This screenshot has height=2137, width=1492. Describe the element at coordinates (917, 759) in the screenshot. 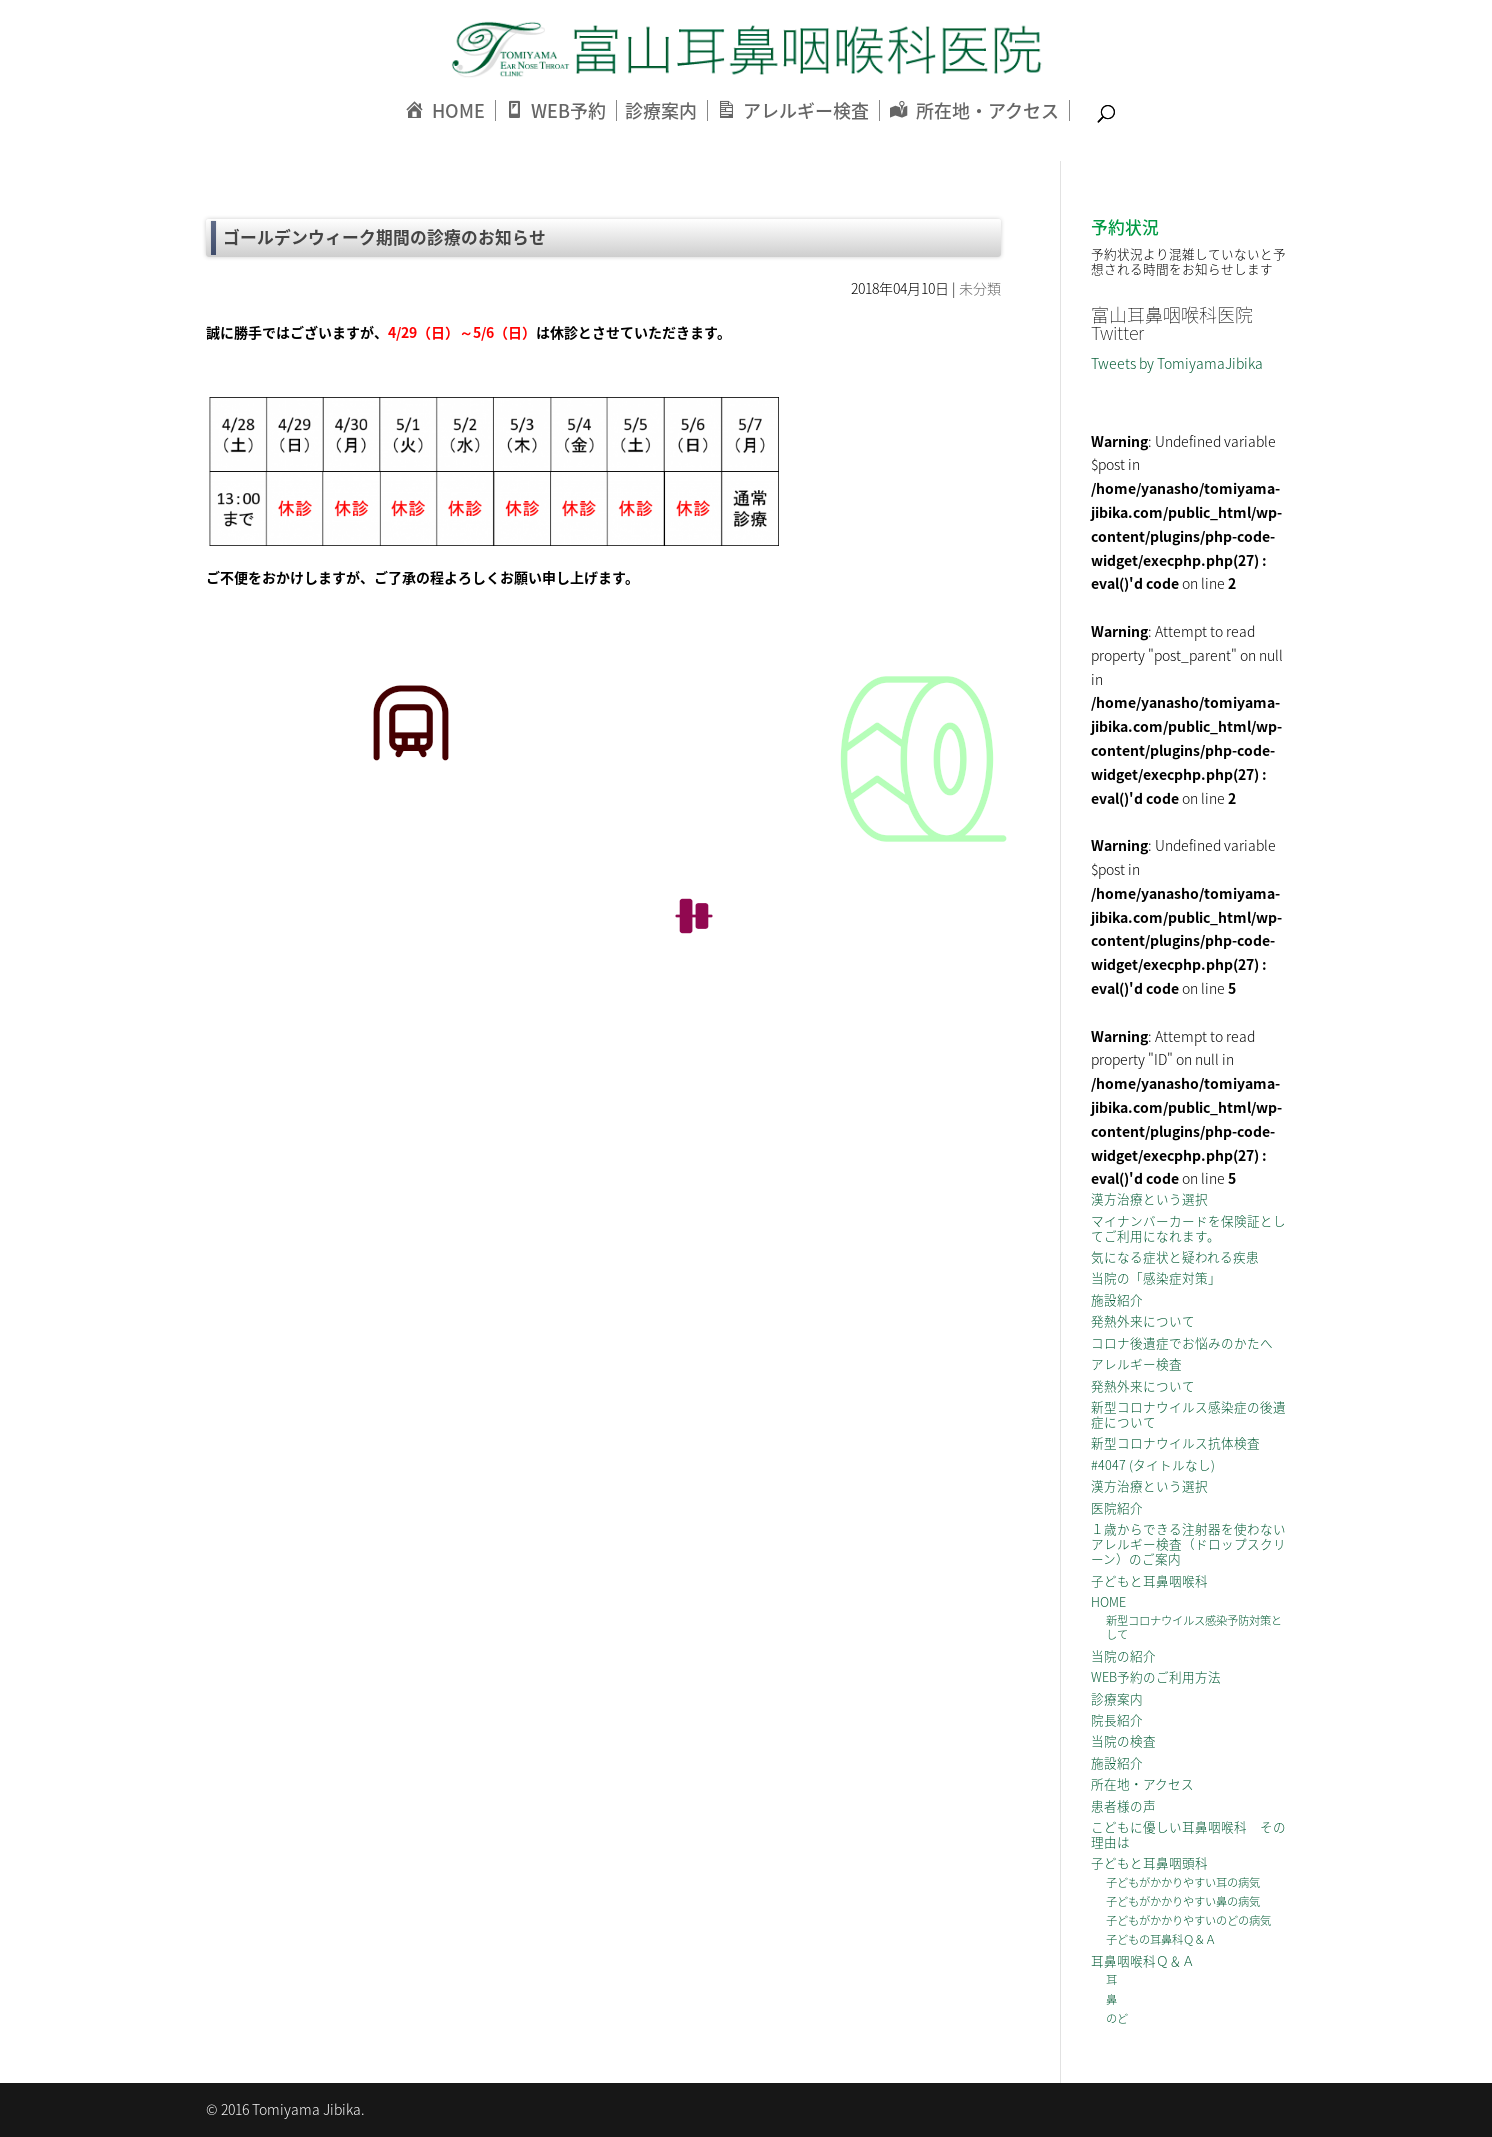

I see `view tire information or status` at that location.